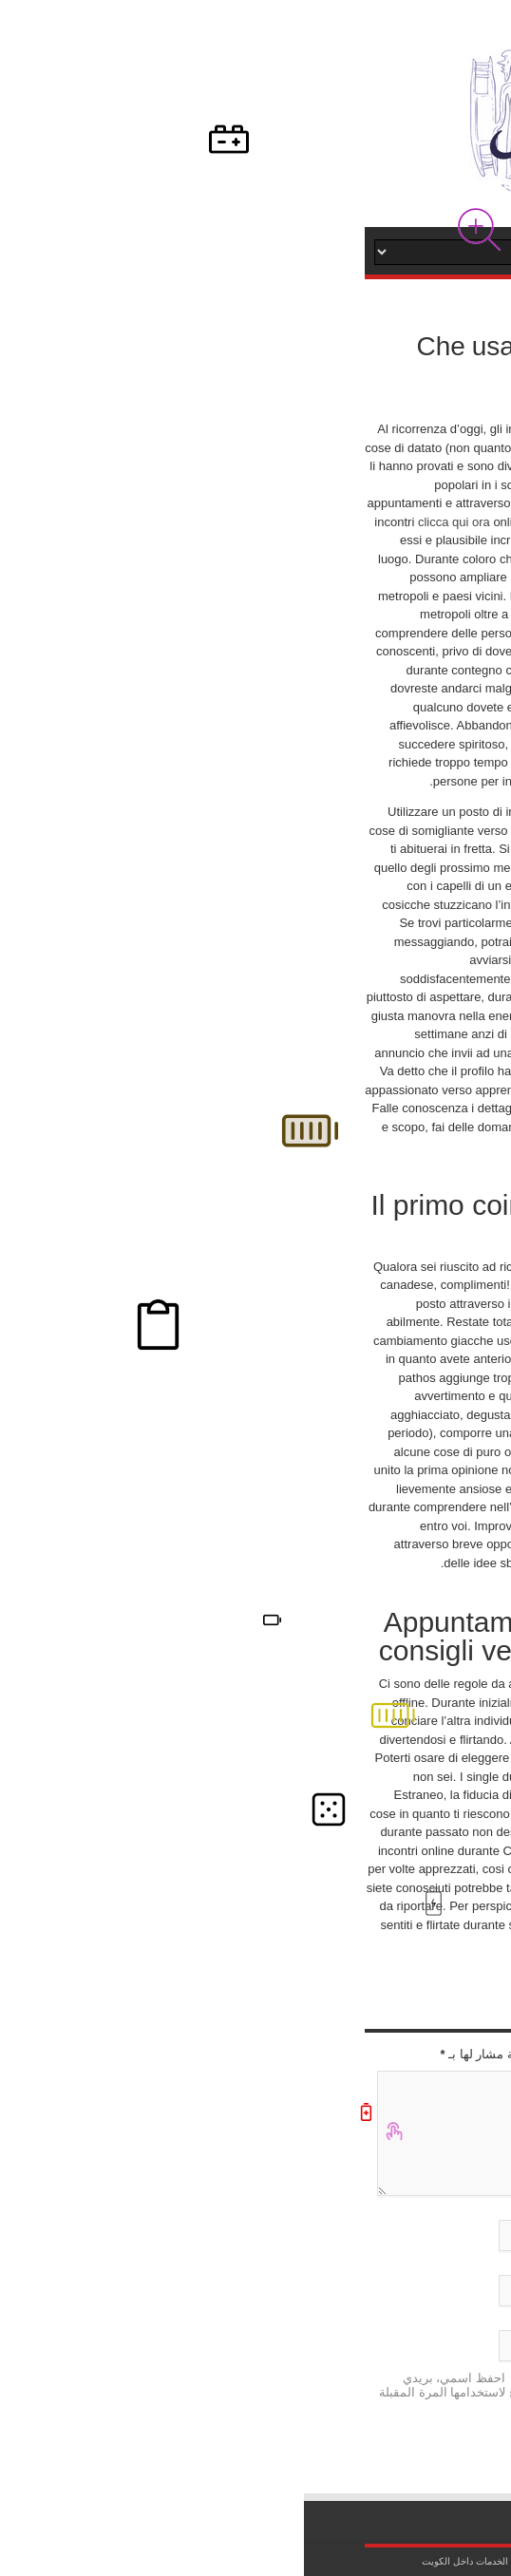 This screenshot has width=511, height=2576. What do you see at coordinates (433, 1902) in the screenshot?
I see `indicates device is currently charging` at bounding box center [433, 1902].